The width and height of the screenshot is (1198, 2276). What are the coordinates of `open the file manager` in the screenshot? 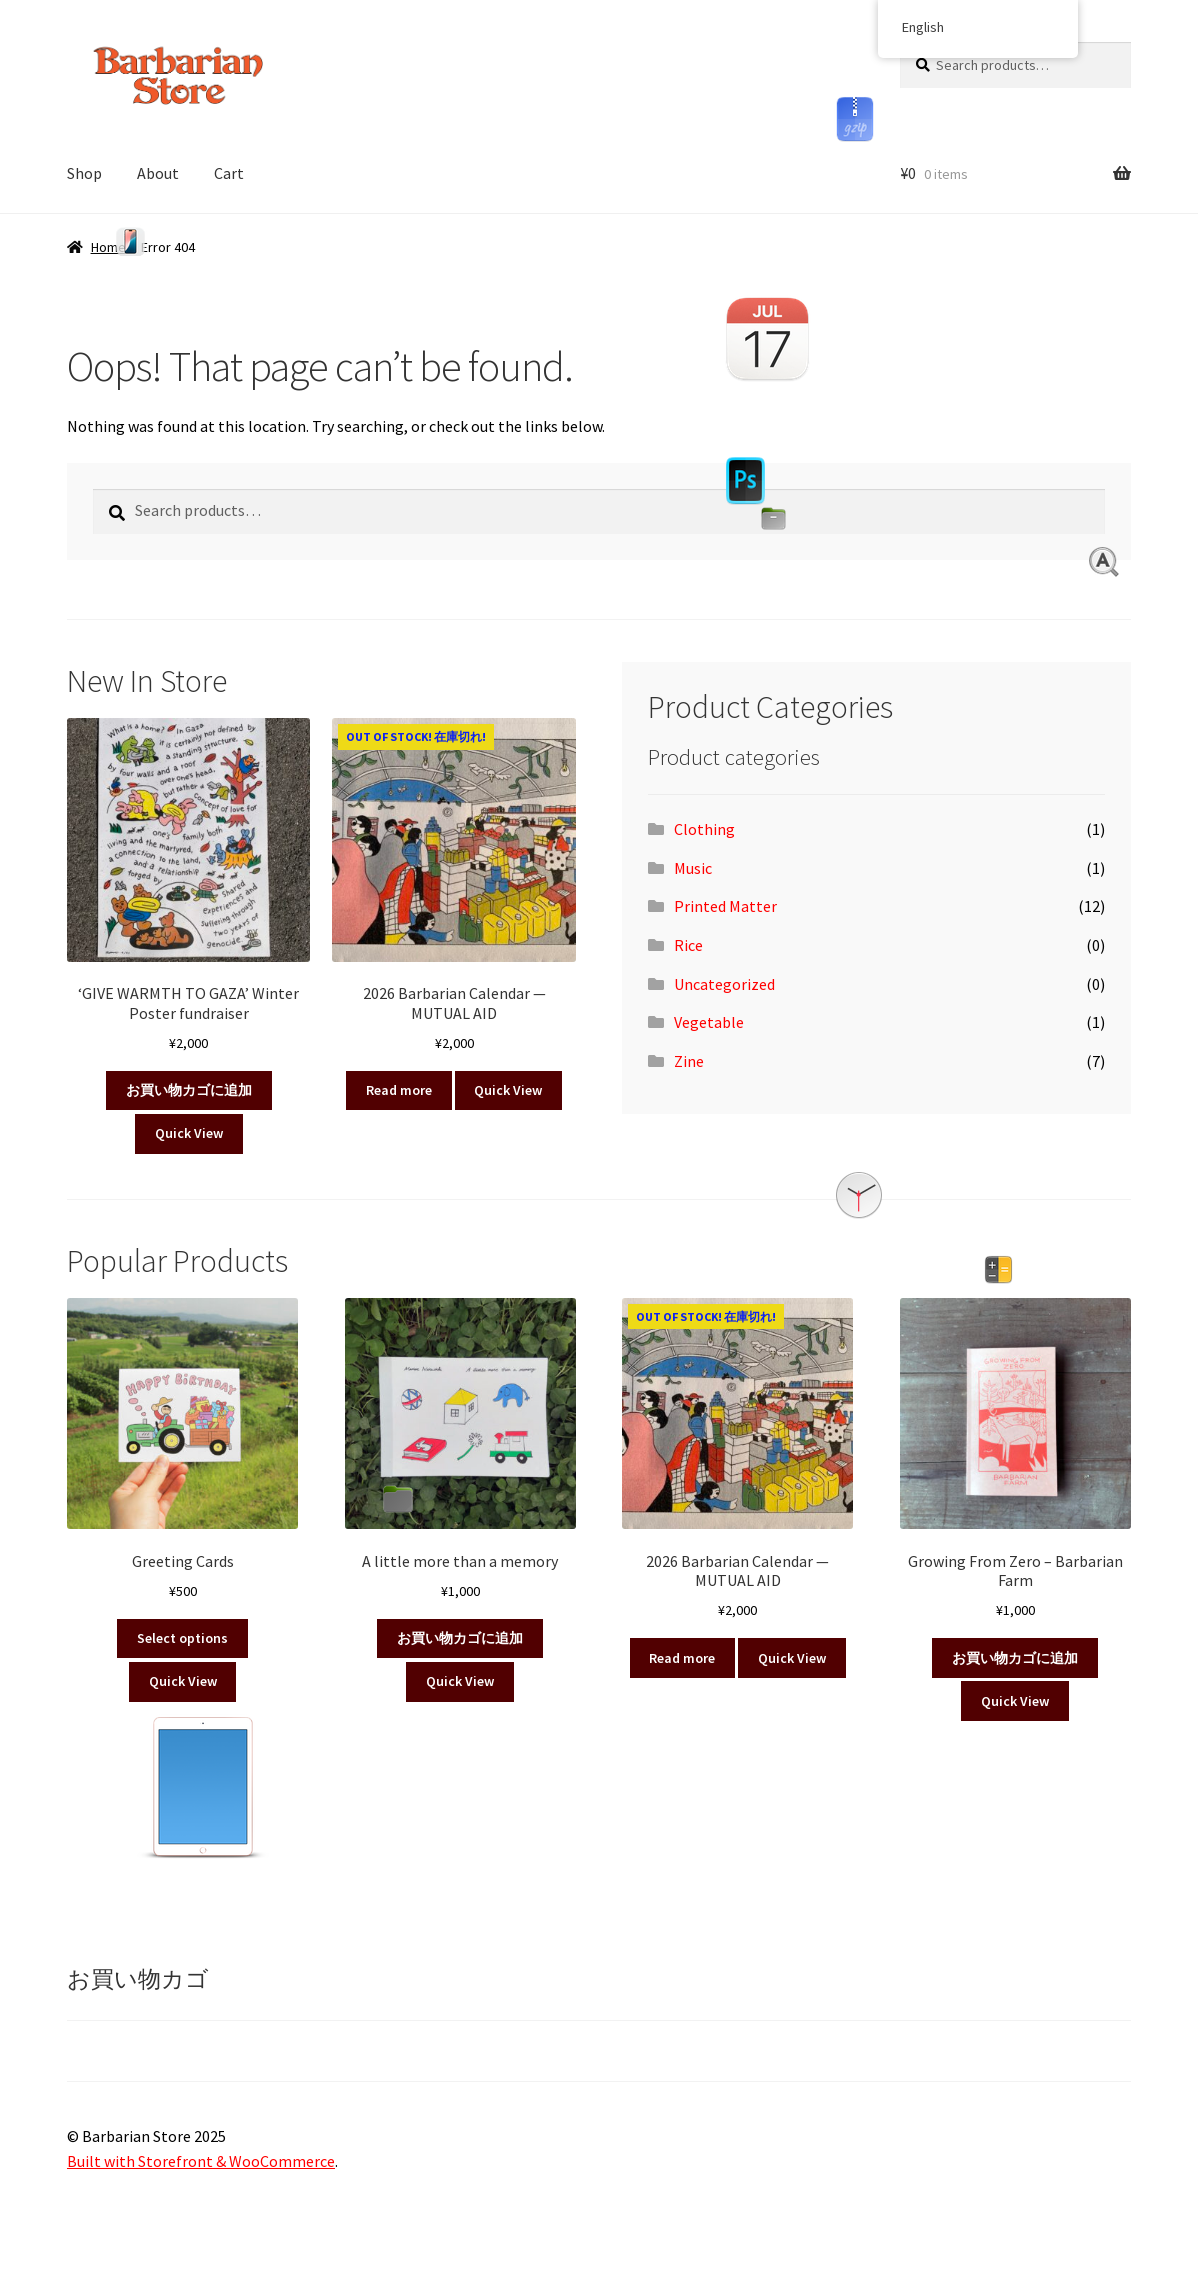 It's located at (773, 518).